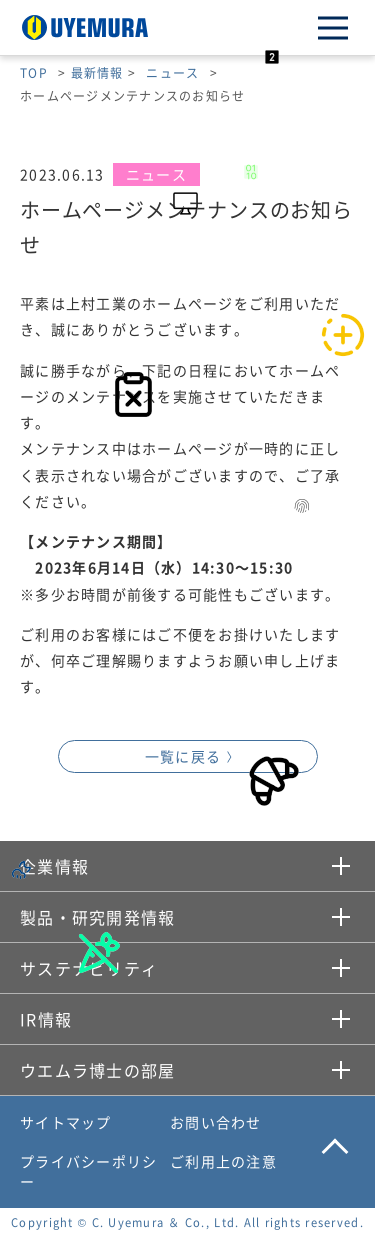 The width and height of the screenshot is (375, 1238). Describe the element at coordinates (272, 57) in the screenshot. I see `indicates step two in a multi-step process` at that location.